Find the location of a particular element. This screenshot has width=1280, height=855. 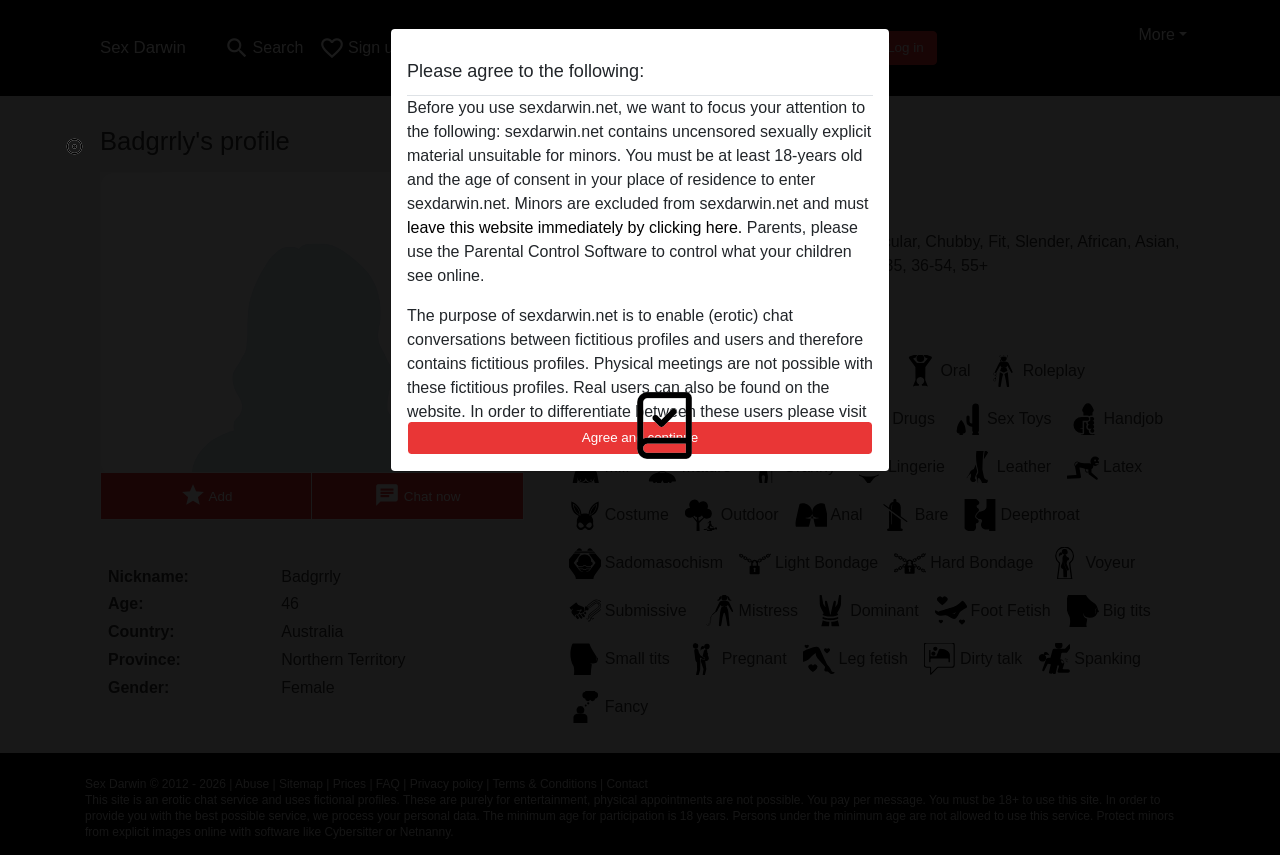

mark a book as read or completed is located at coordinates (664, 425).